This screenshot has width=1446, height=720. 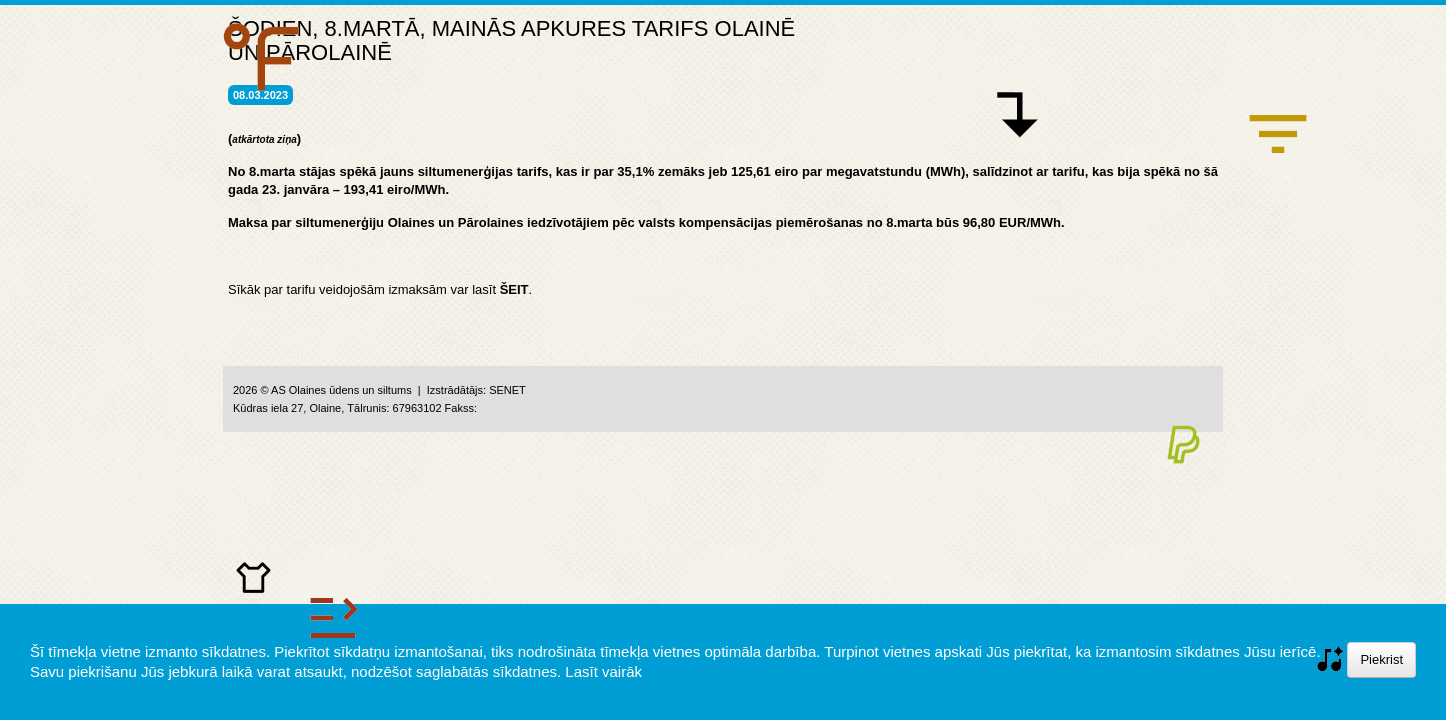 What do you see at coordinates (1017, 112) in the screenshot?
I see `indicates a right-then-down navigation path` at bounding box center [1017, 112].